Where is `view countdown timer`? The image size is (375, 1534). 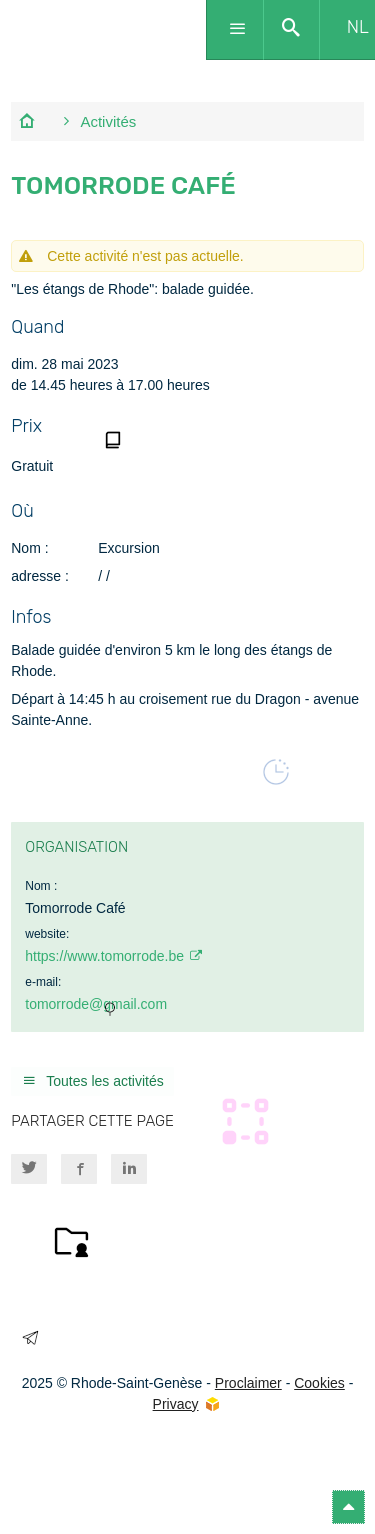 view countdown timer is located at coordinates (276, 772).